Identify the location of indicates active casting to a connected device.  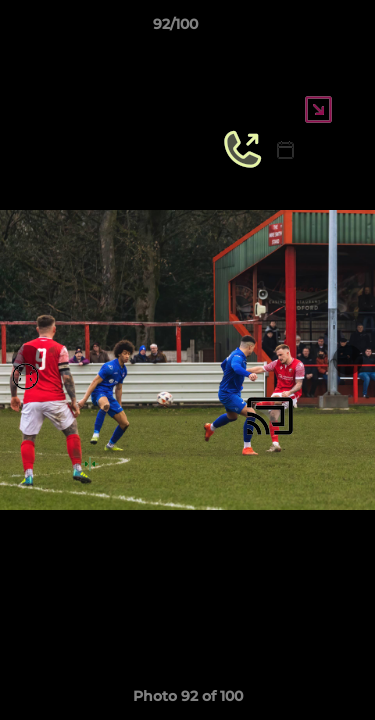
(270, 416).